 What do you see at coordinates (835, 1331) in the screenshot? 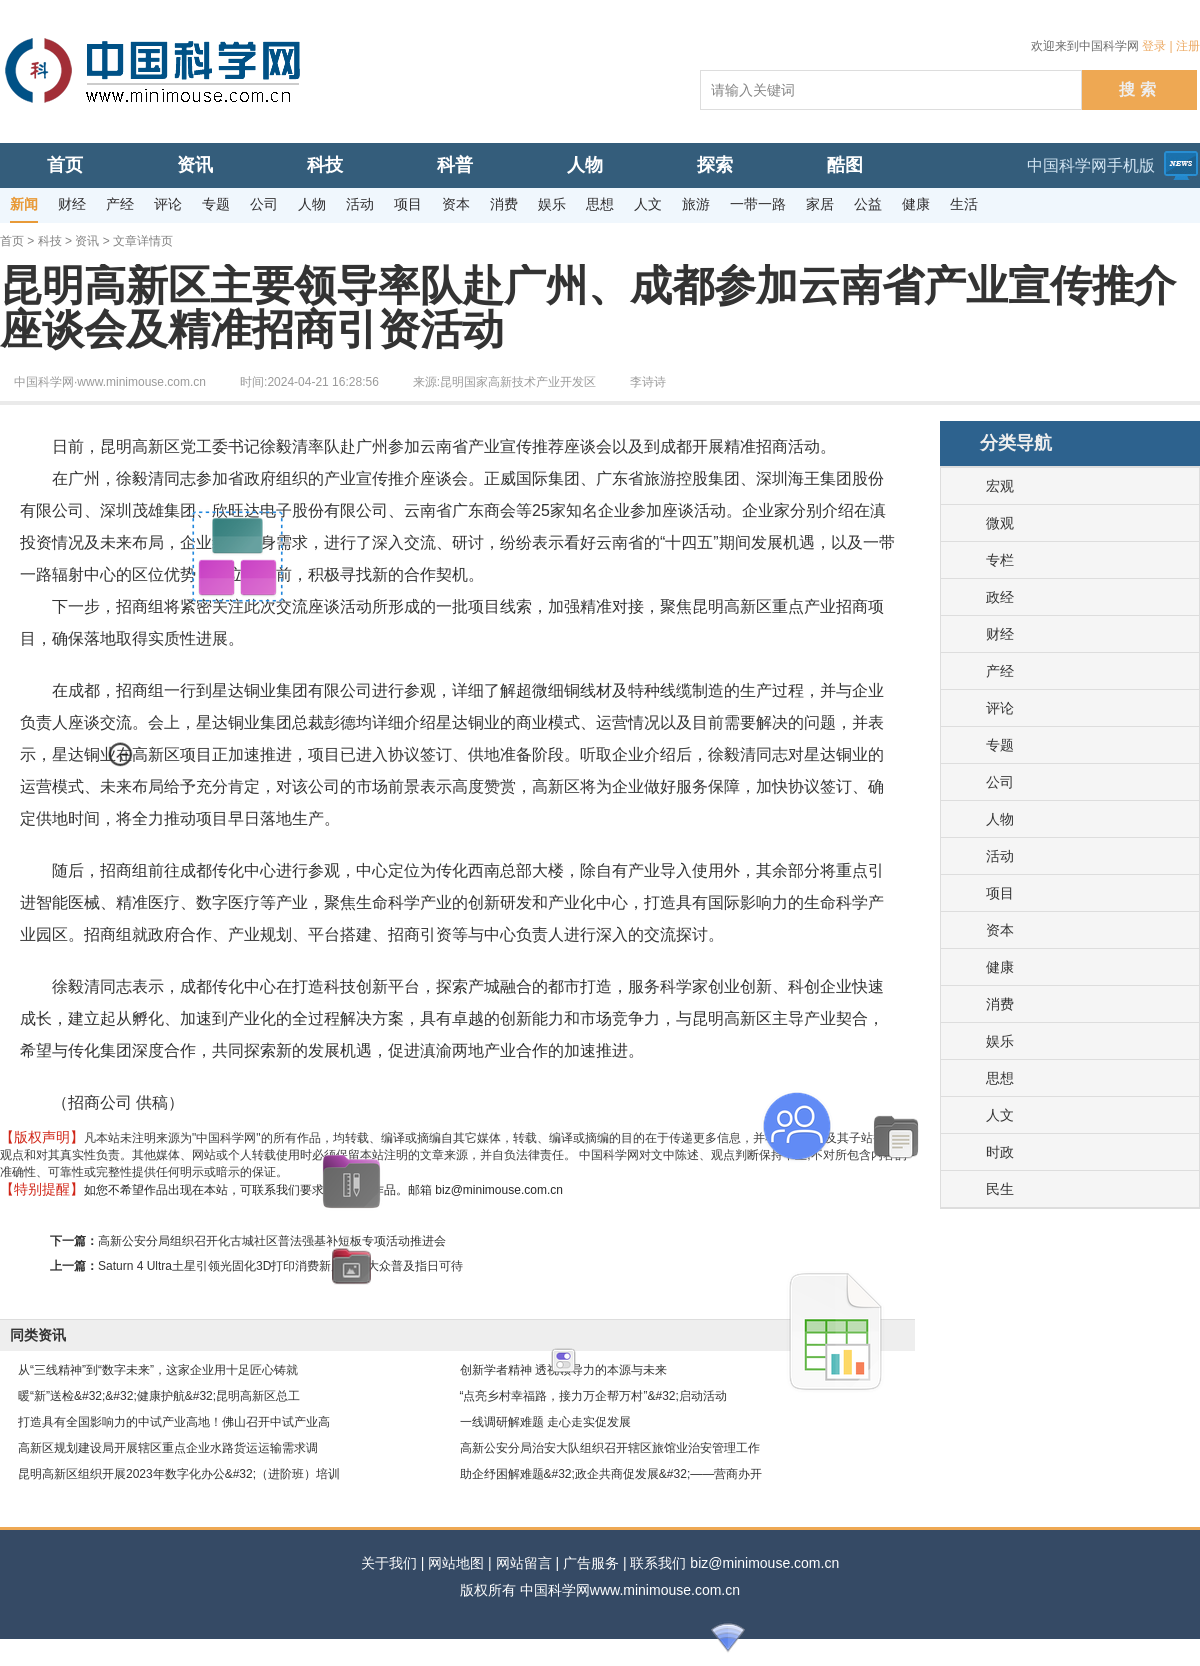
I see `open a spreadsheet file` at bounding box center [835, 1331].